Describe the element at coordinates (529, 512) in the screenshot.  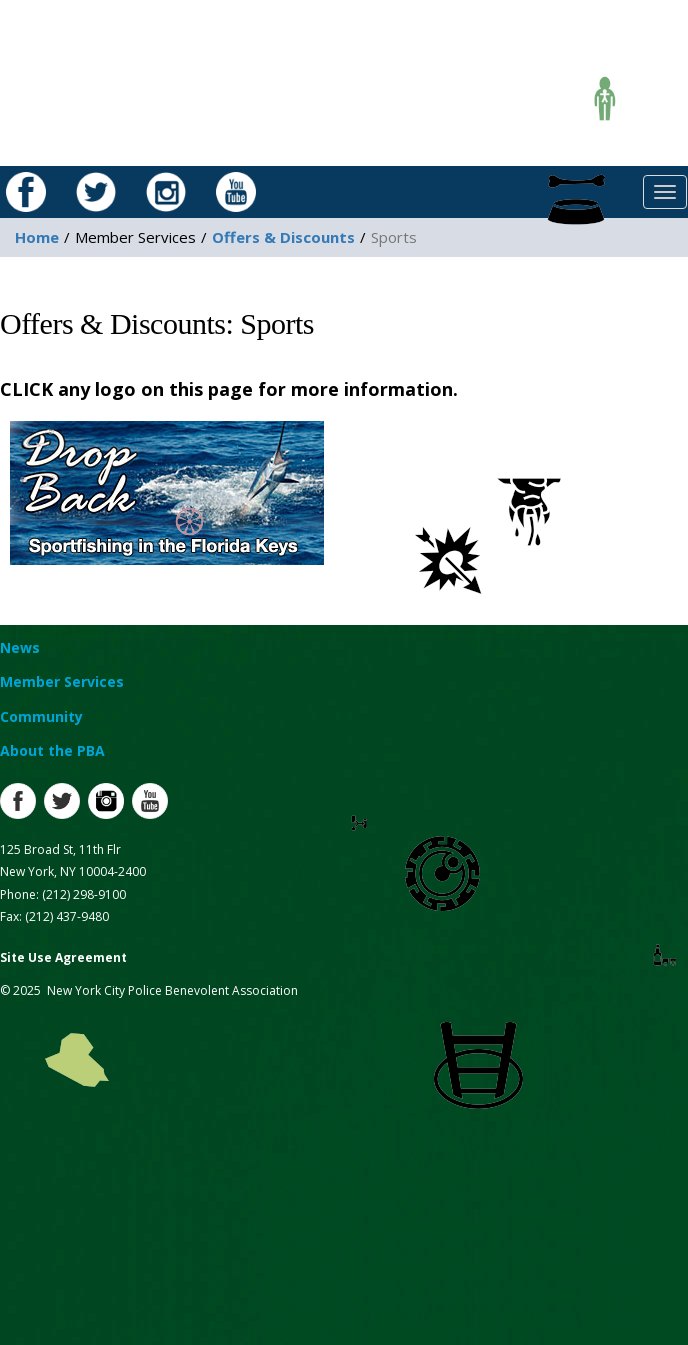
I see `indicates a ceiling hazard or obstacle in gameplay` at that location.